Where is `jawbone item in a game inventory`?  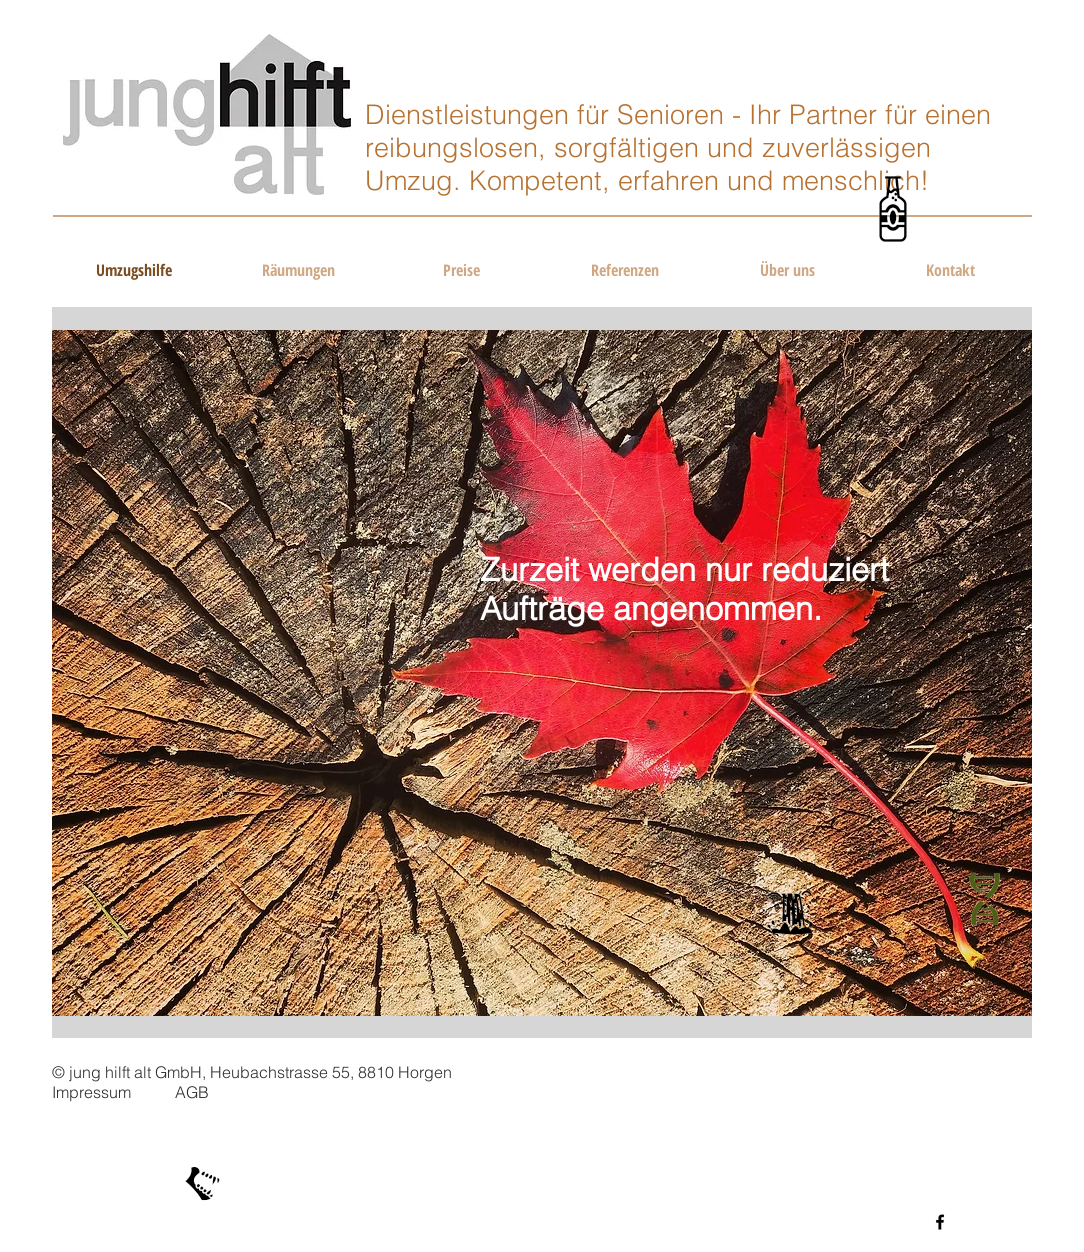 jawbone item in a game inventory is located at coordinates (202, 1183).